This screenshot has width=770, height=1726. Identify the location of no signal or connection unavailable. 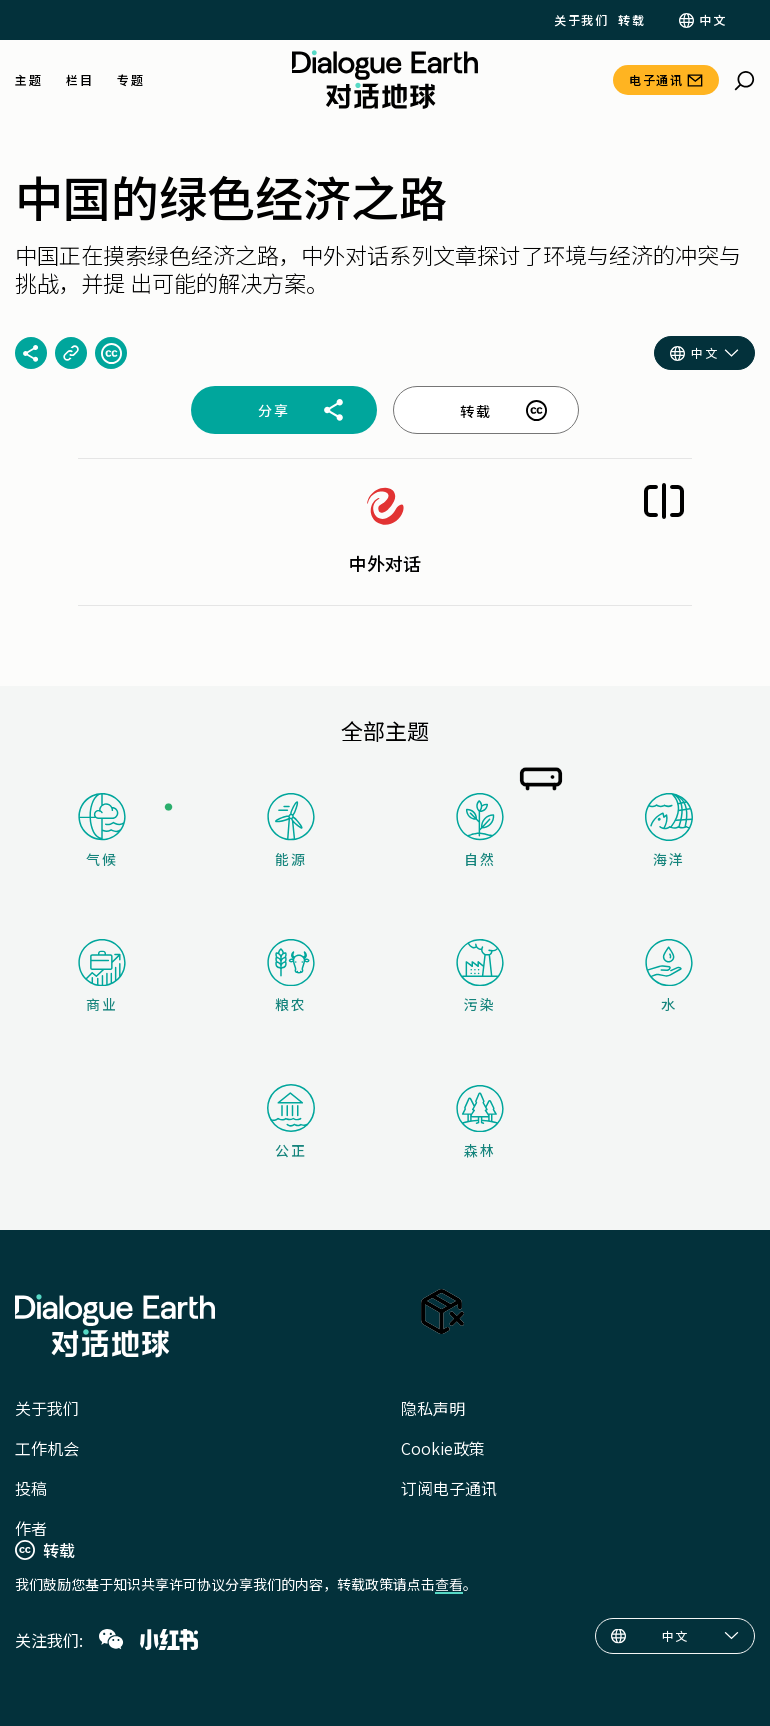
(206, 777).